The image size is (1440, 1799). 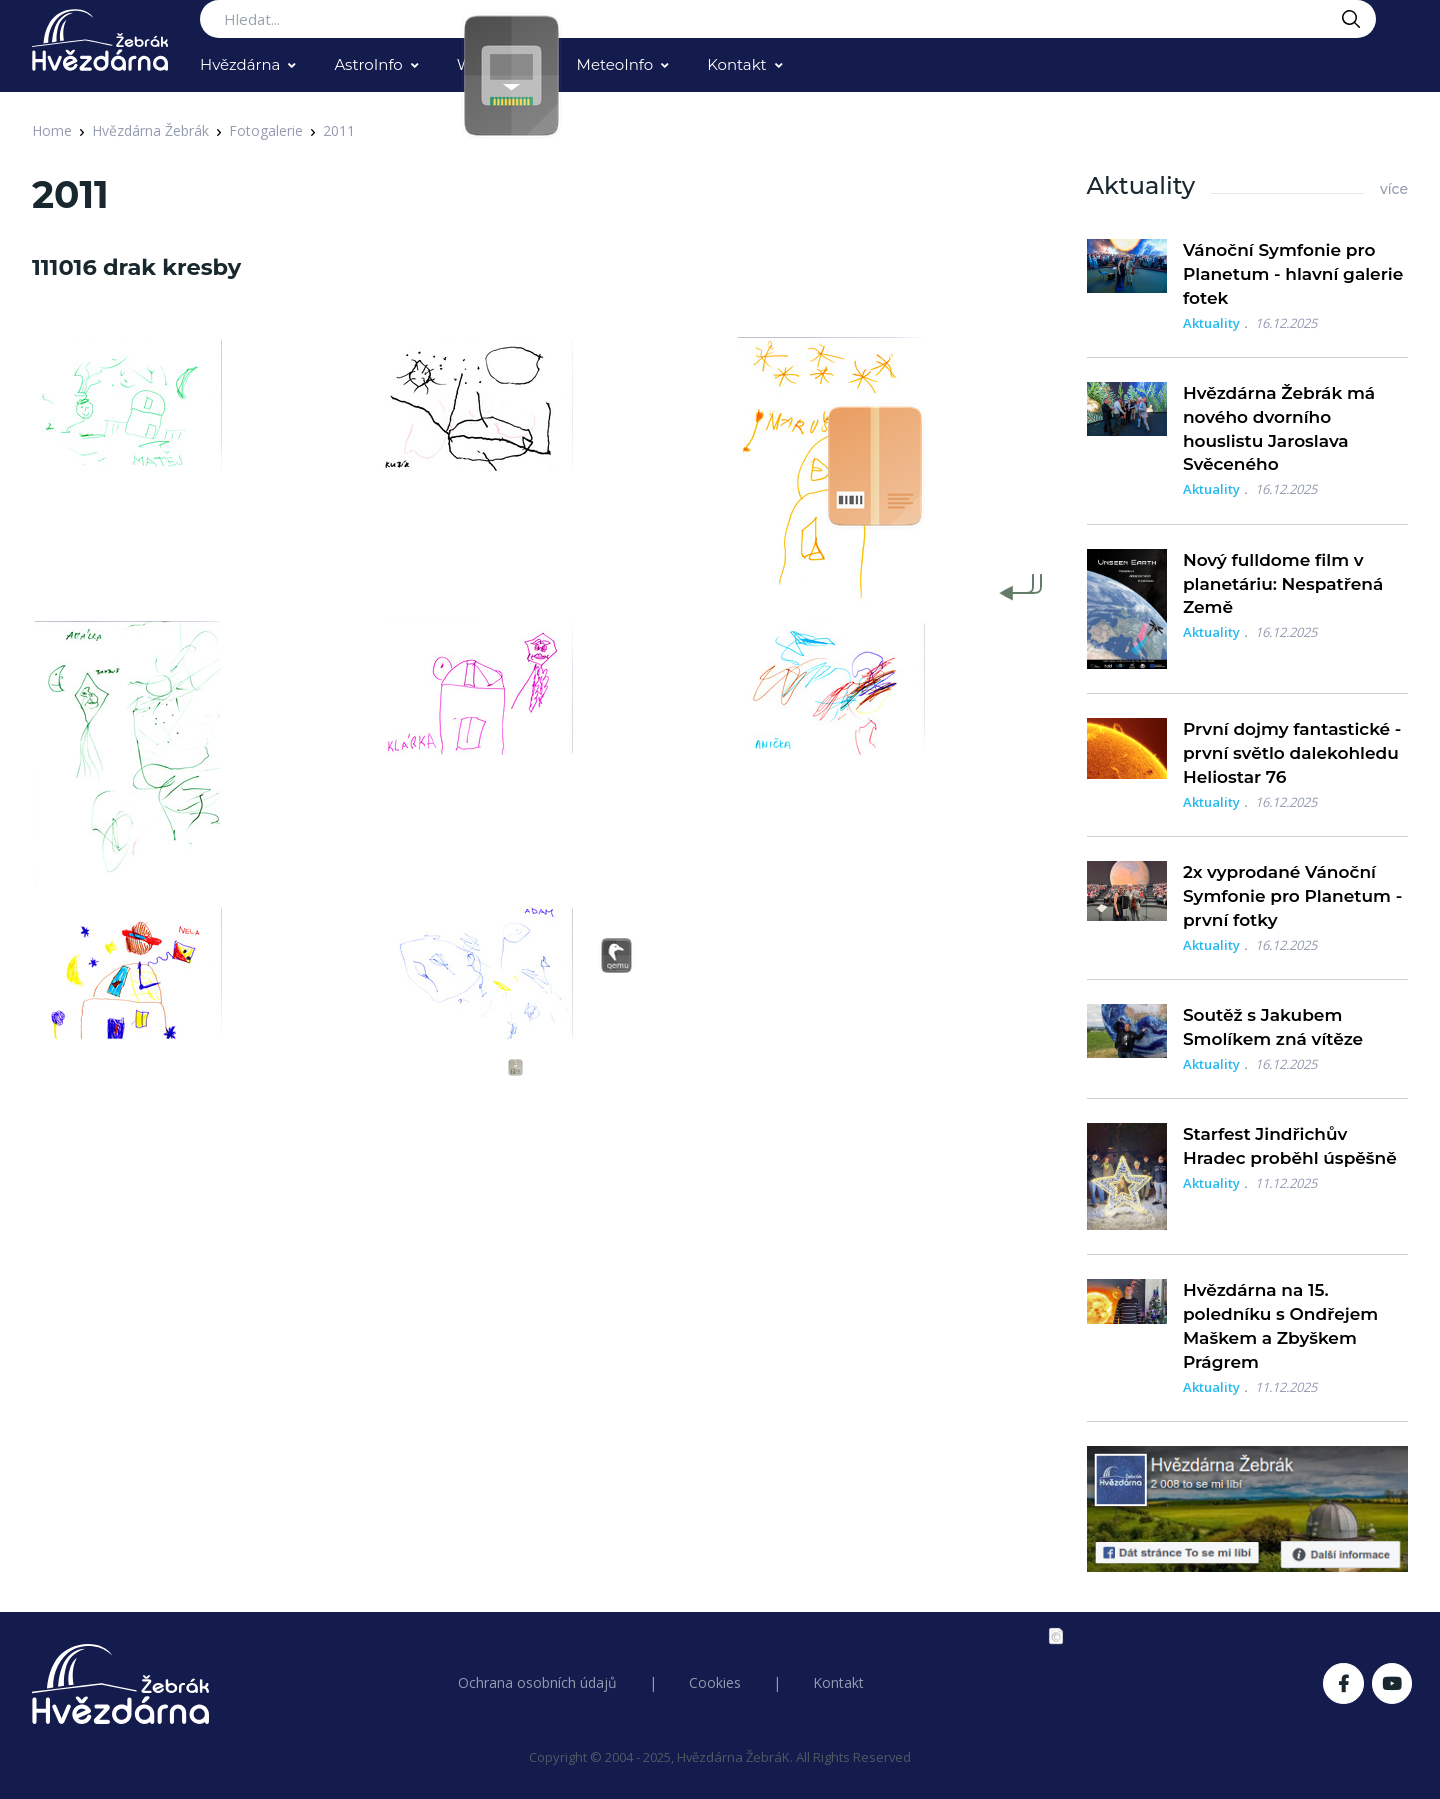 What do you see at coordinates (875, 466) in the screenshot?
I see `a compressed archive or package file` at bounding box center [875, 466].